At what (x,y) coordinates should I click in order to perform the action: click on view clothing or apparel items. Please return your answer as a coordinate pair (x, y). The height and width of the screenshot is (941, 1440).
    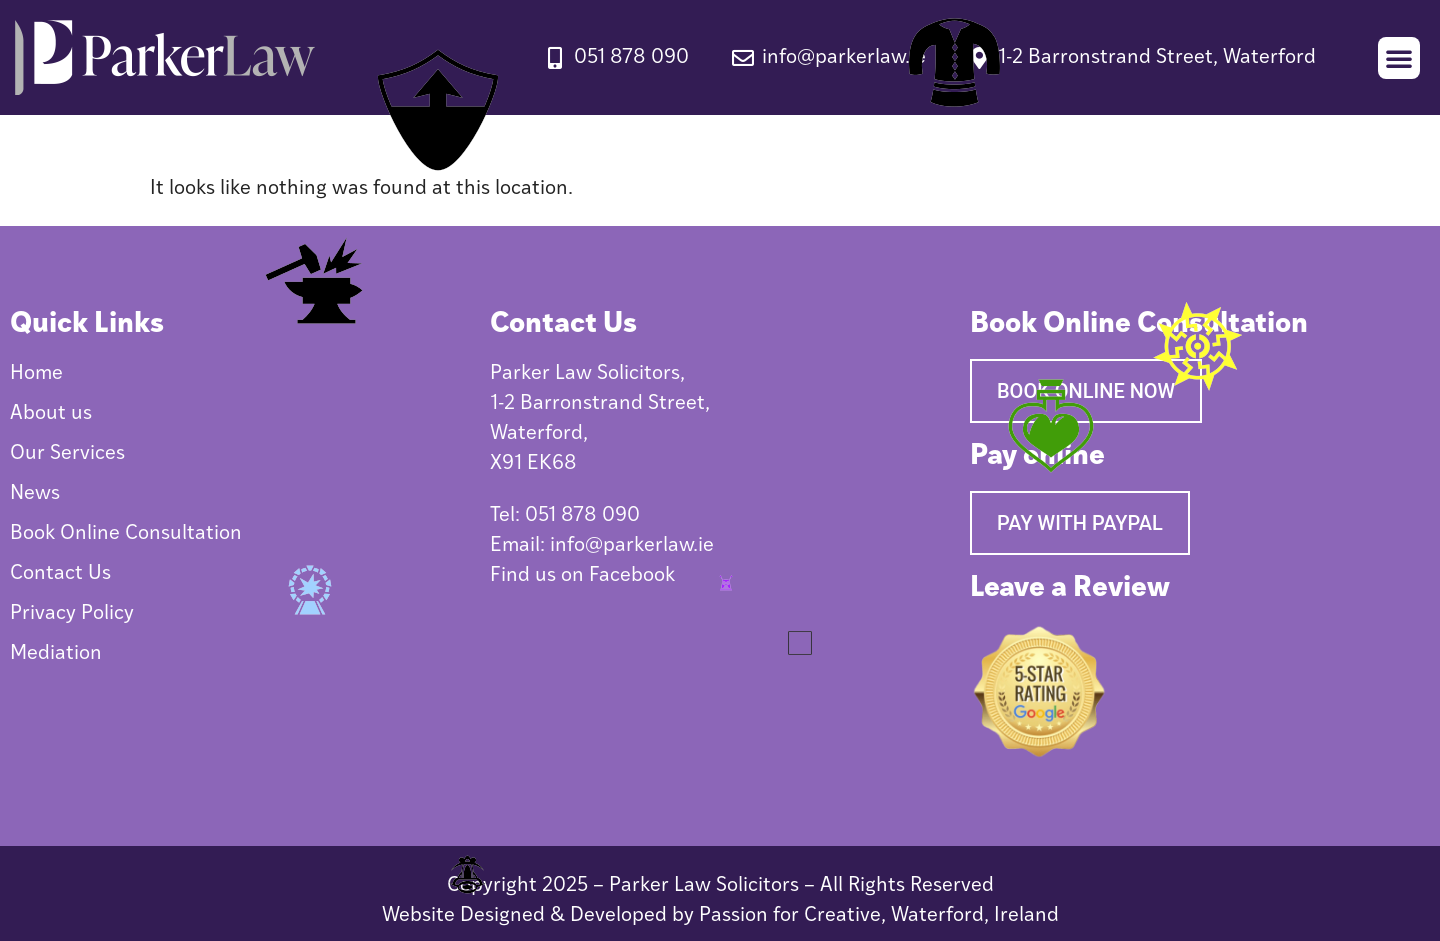
    Looking at the image, I should click on (954, 62).